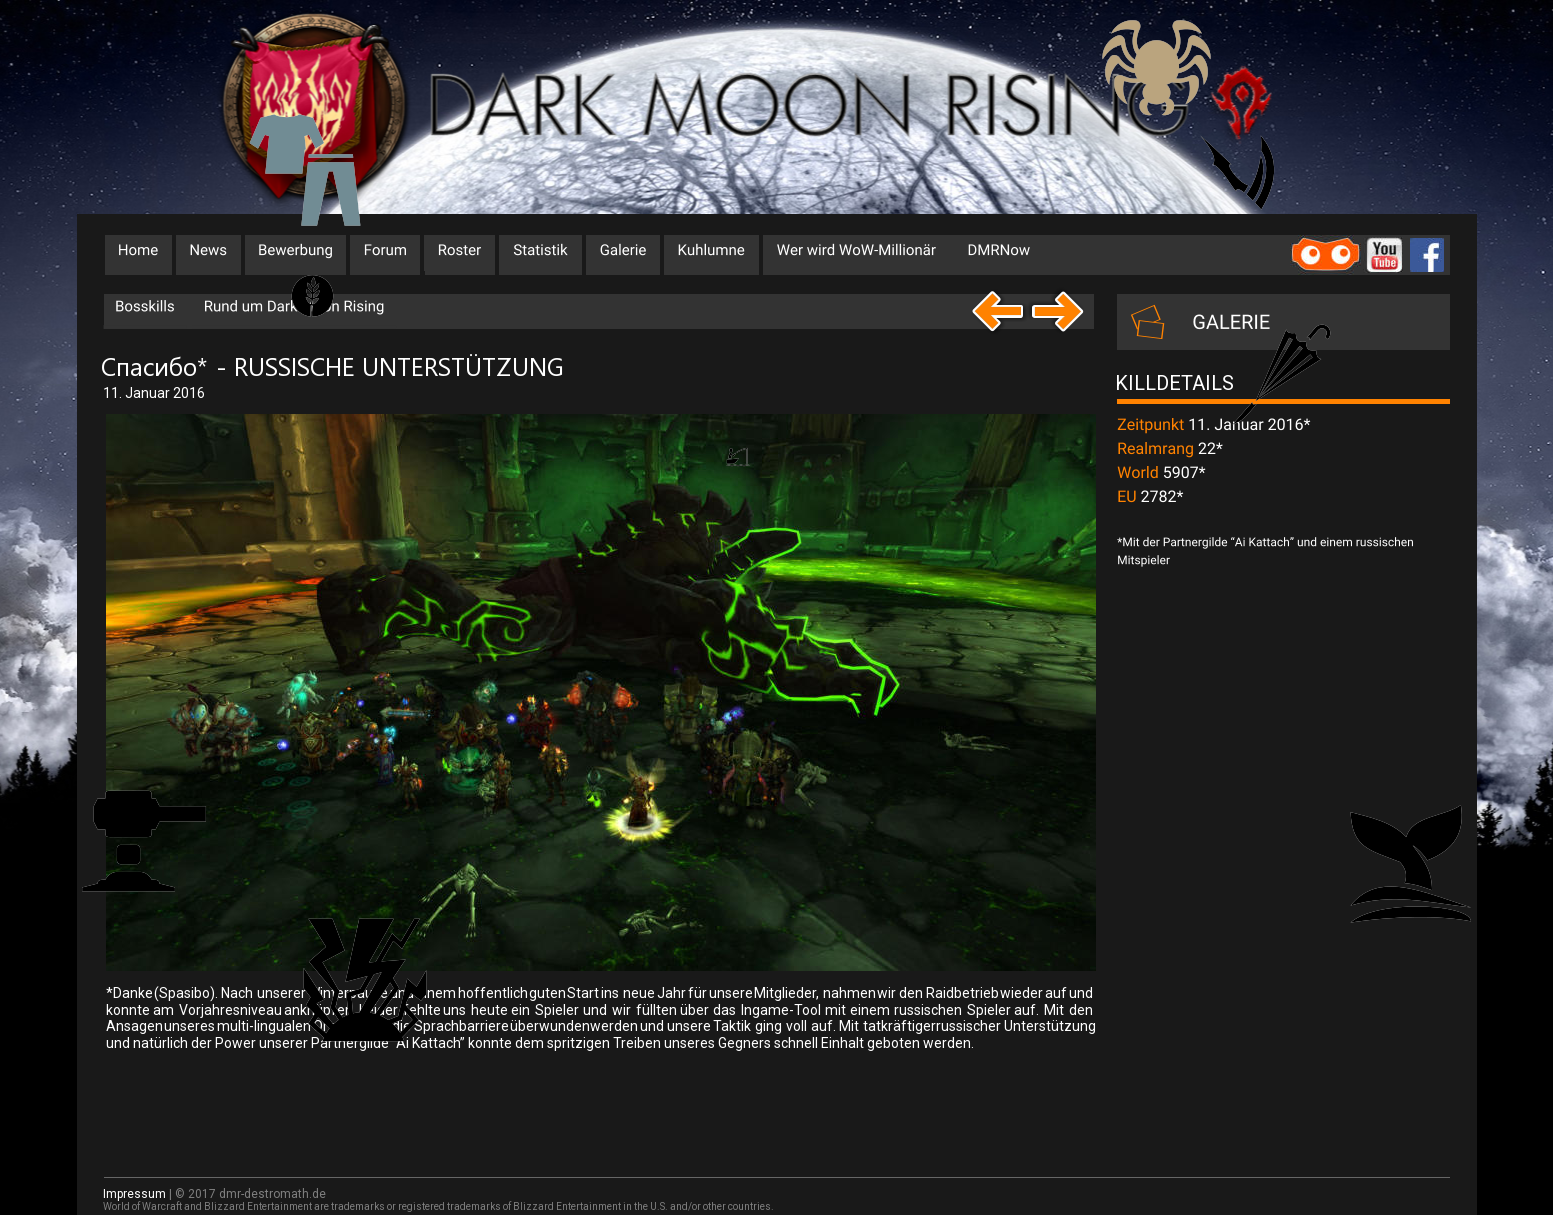  Describe the element at coordinates (305, 170) in the screenshot. I see `browse clothing items or wardrobe` at that location.